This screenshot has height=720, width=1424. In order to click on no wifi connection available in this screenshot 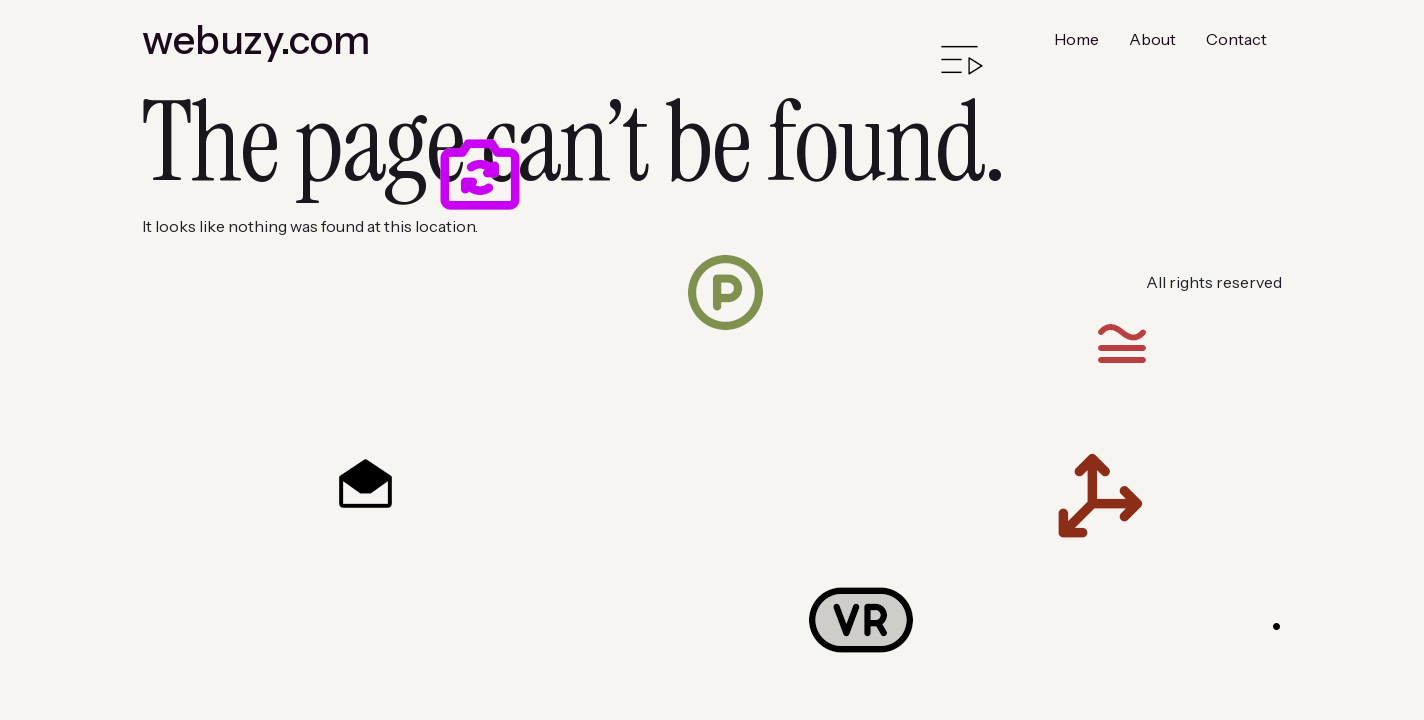, I will do `click(1276, 599)`.